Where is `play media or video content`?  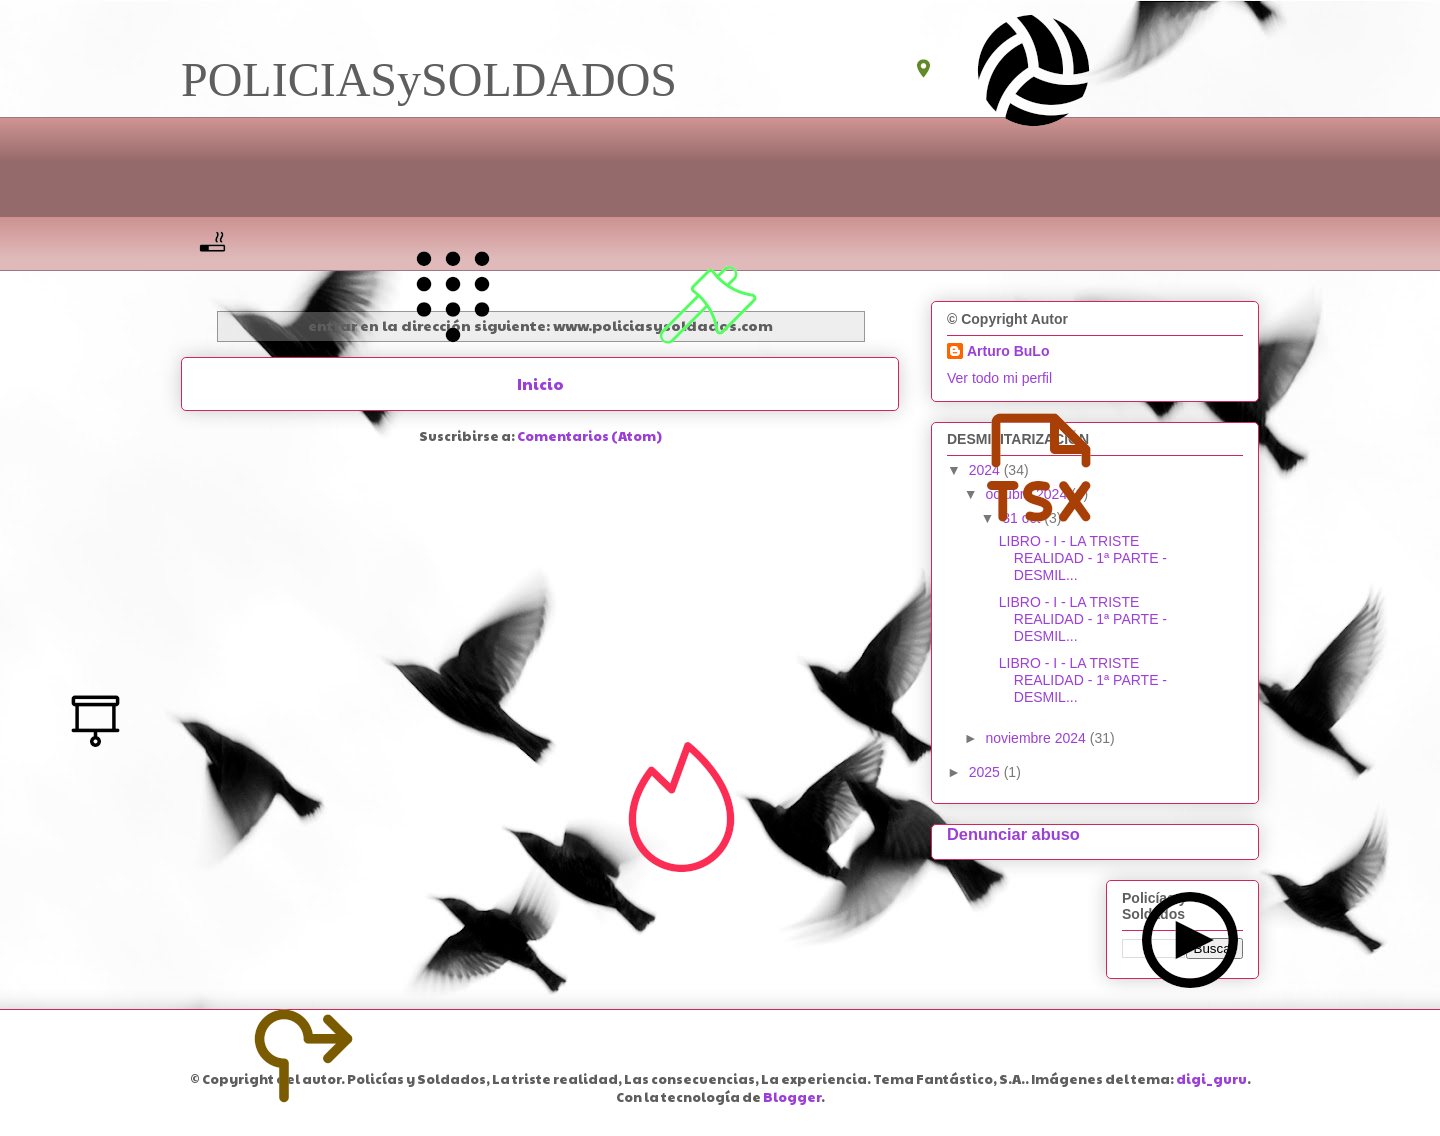
play media or video content is located at coordinates (1190, 940).